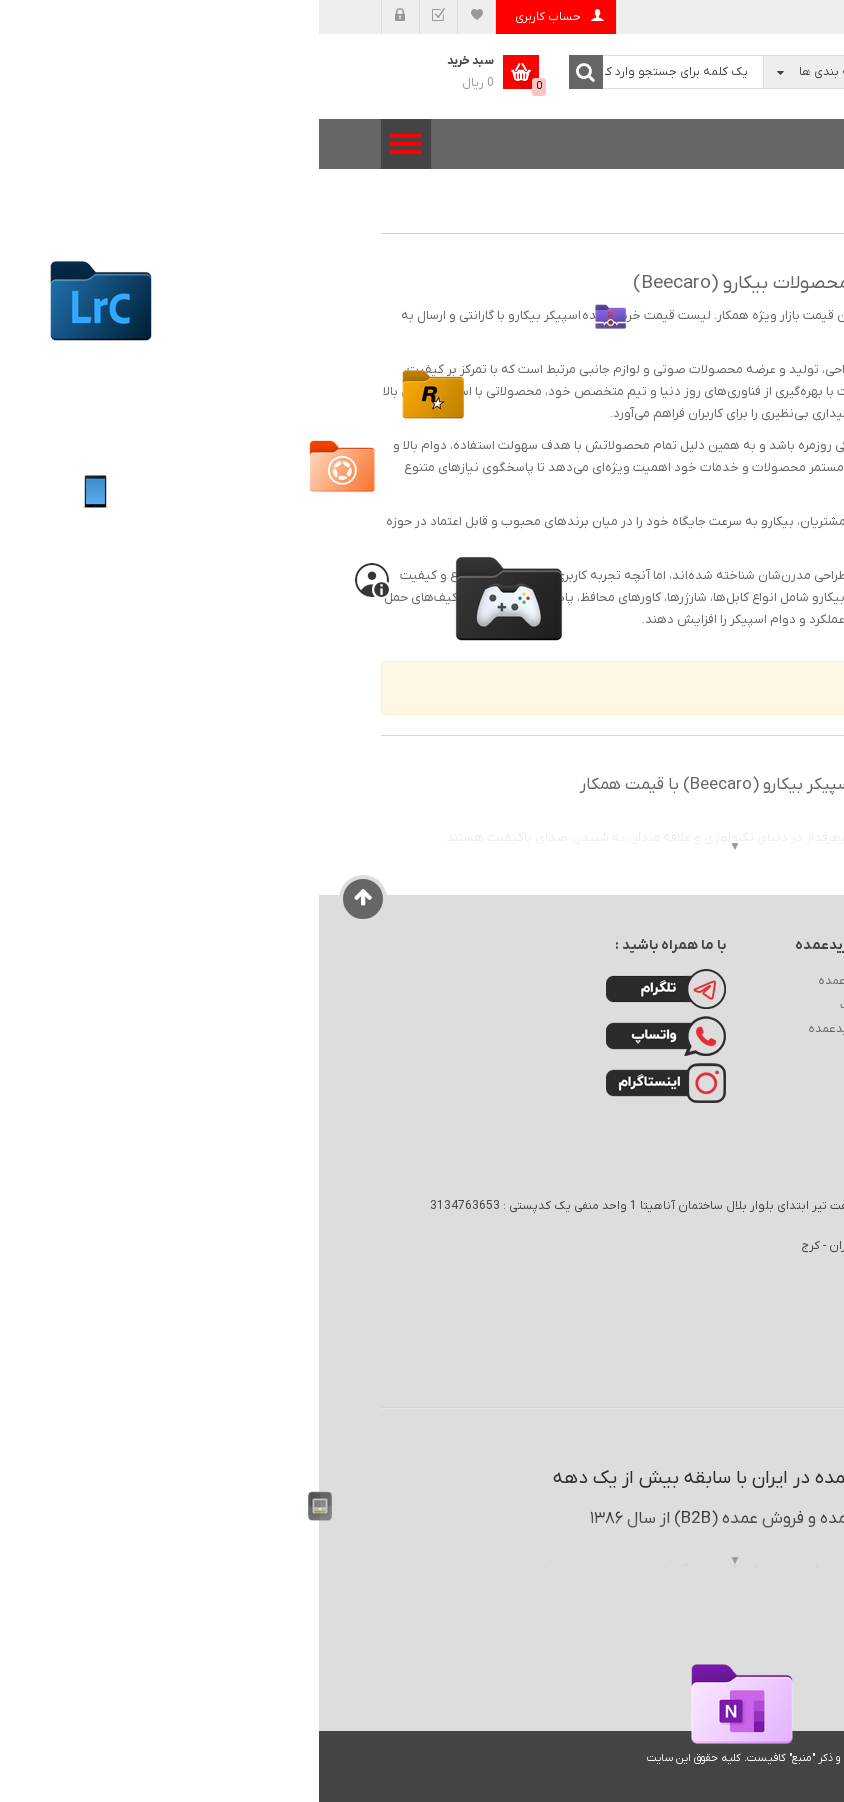  What do you see at coordinates (610, 317) in the screenshot?
I see `folder for Pokémon Team Rocket collection or fan content` at bounding box center [610, 317].